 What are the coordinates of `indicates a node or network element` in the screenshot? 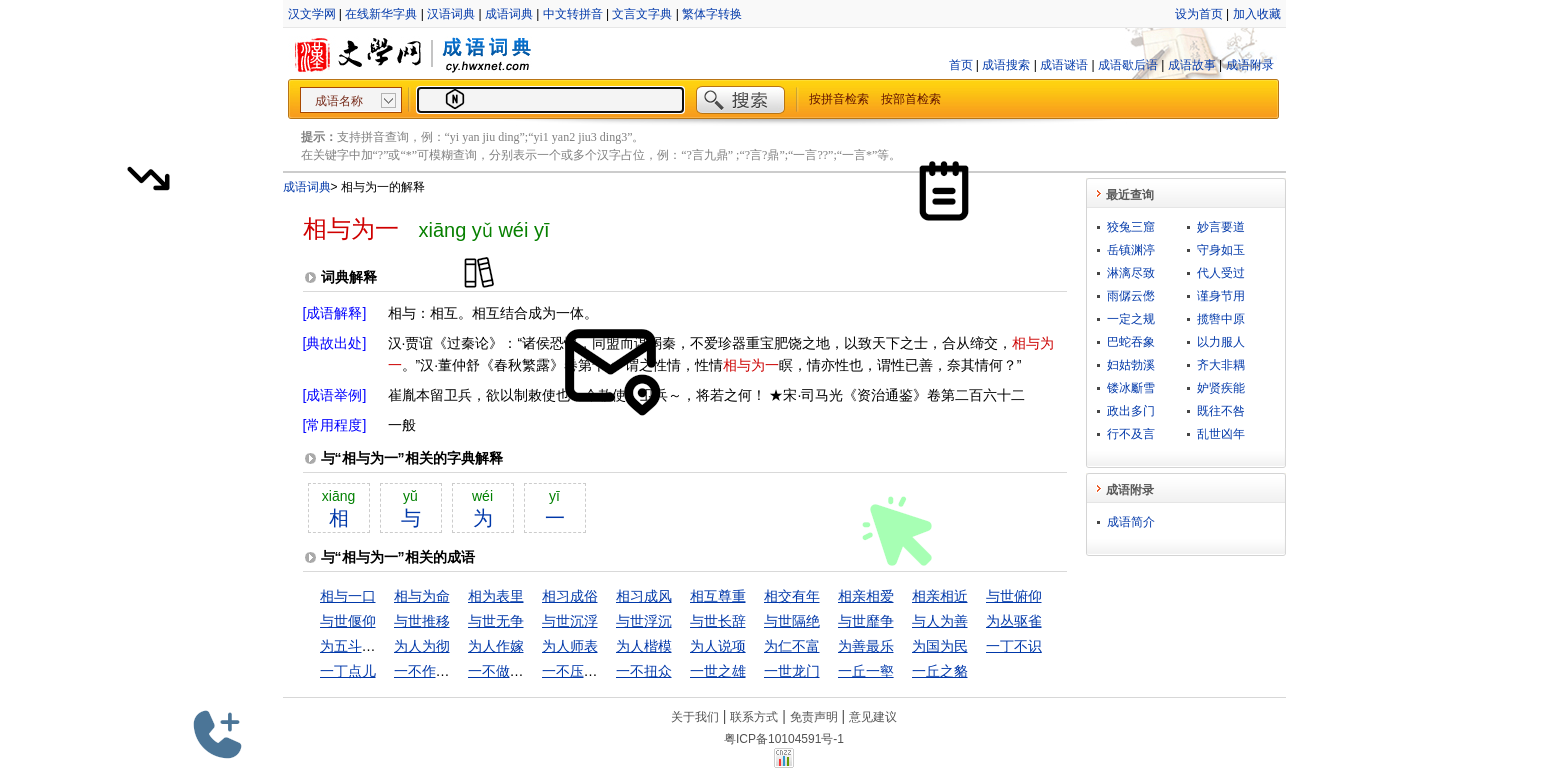 It's located at (455, 99).